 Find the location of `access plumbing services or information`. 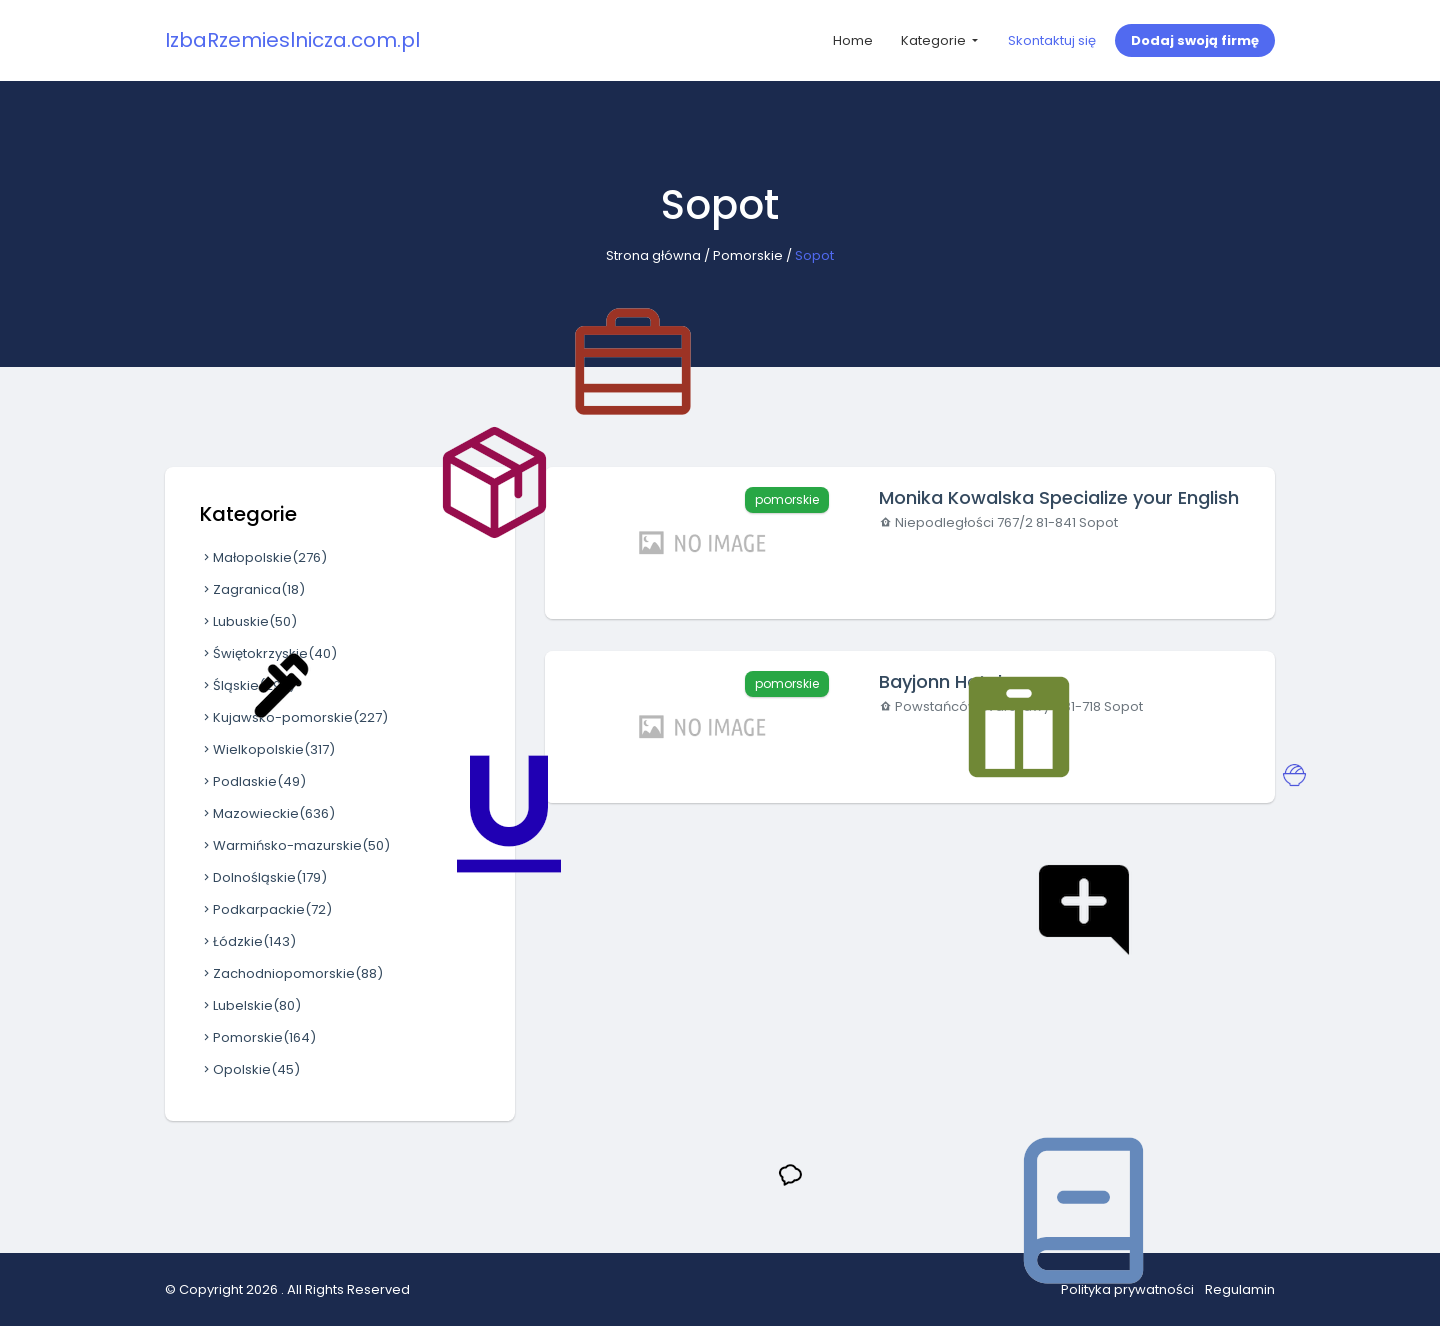

access plumbing services or information is located at coordinates (281, 685).